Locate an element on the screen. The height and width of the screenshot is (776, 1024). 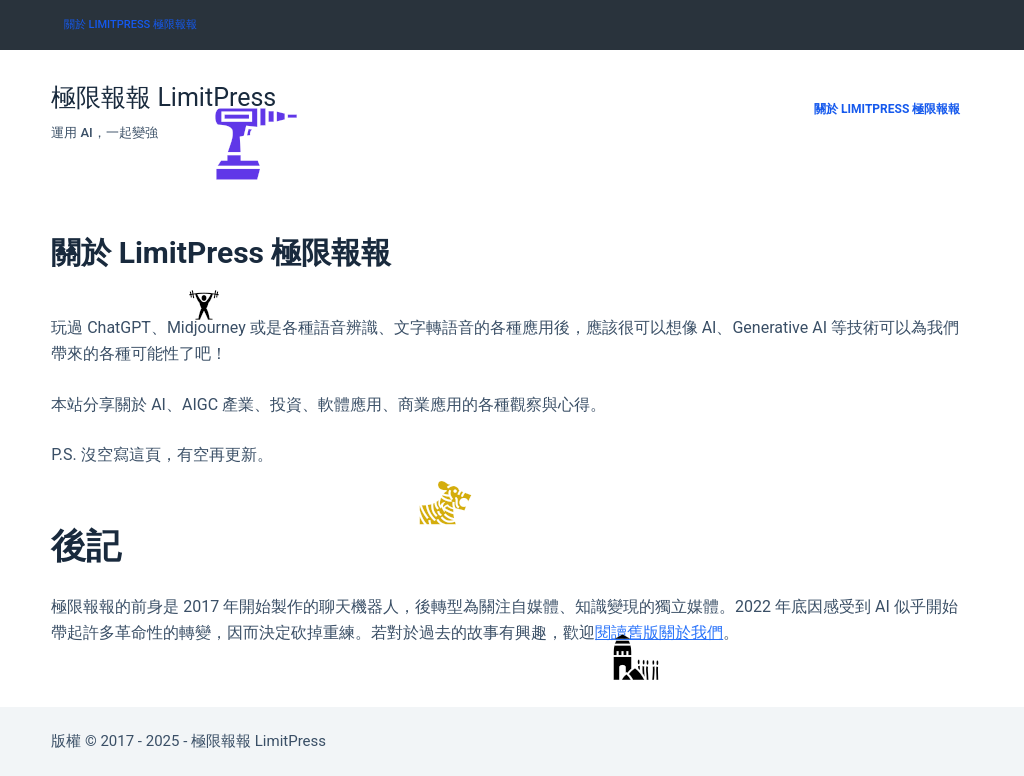
granary or grain storage building in a farming game is located at coordinates (636, 656).